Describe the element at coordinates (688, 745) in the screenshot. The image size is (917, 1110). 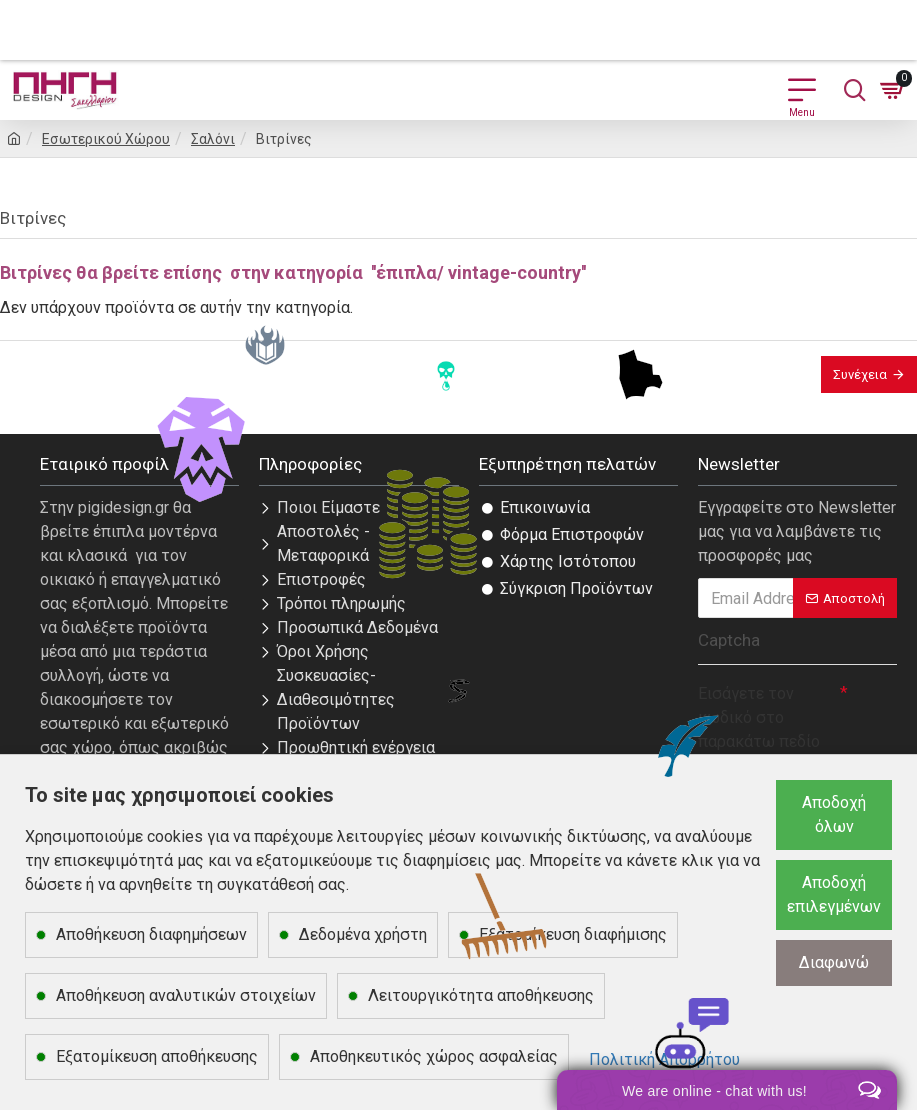
I see `compose a new message or document` at that location.